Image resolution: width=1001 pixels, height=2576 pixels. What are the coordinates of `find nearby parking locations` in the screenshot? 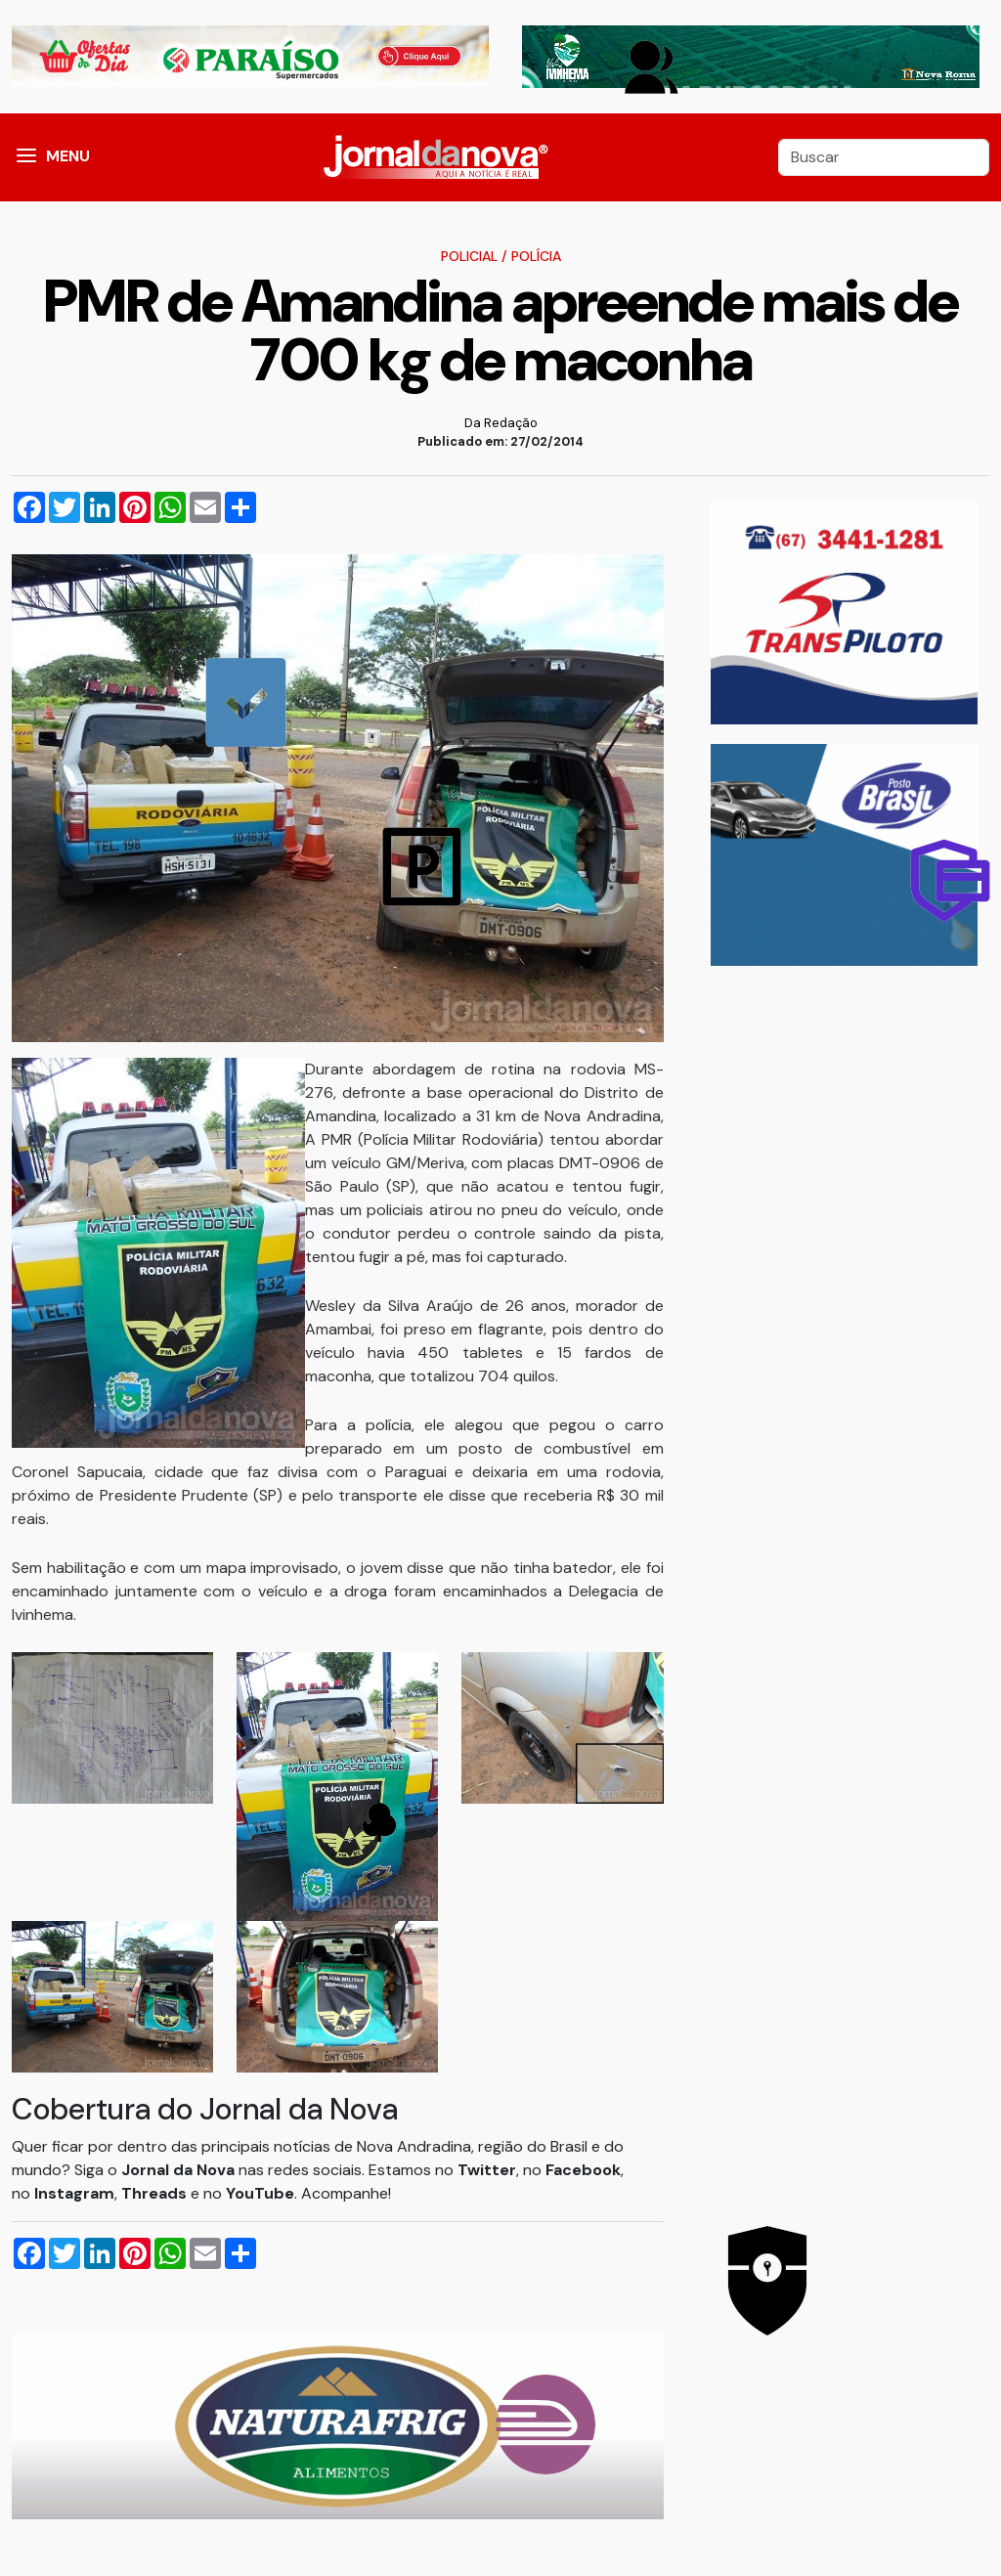 It's located at (421, 866).